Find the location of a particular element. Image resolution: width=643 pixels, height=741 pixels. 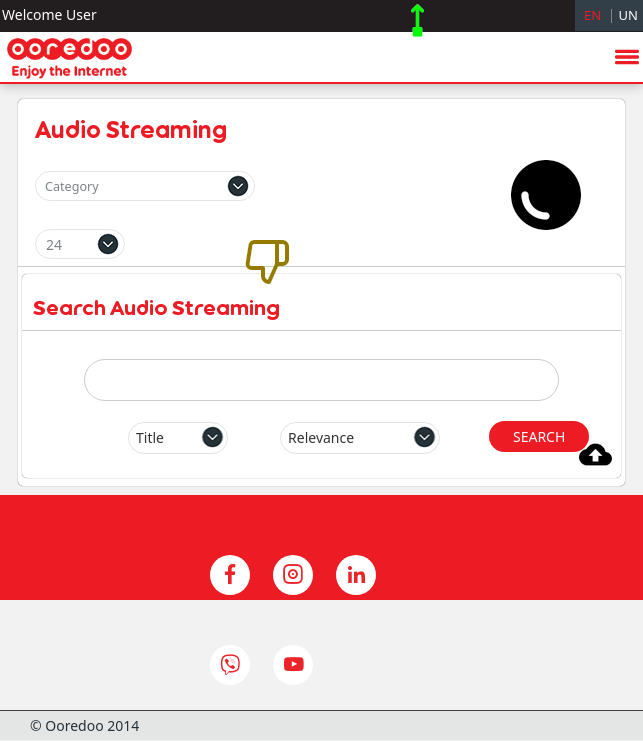

dislike or downvote content is located at coordinates (267, 262).